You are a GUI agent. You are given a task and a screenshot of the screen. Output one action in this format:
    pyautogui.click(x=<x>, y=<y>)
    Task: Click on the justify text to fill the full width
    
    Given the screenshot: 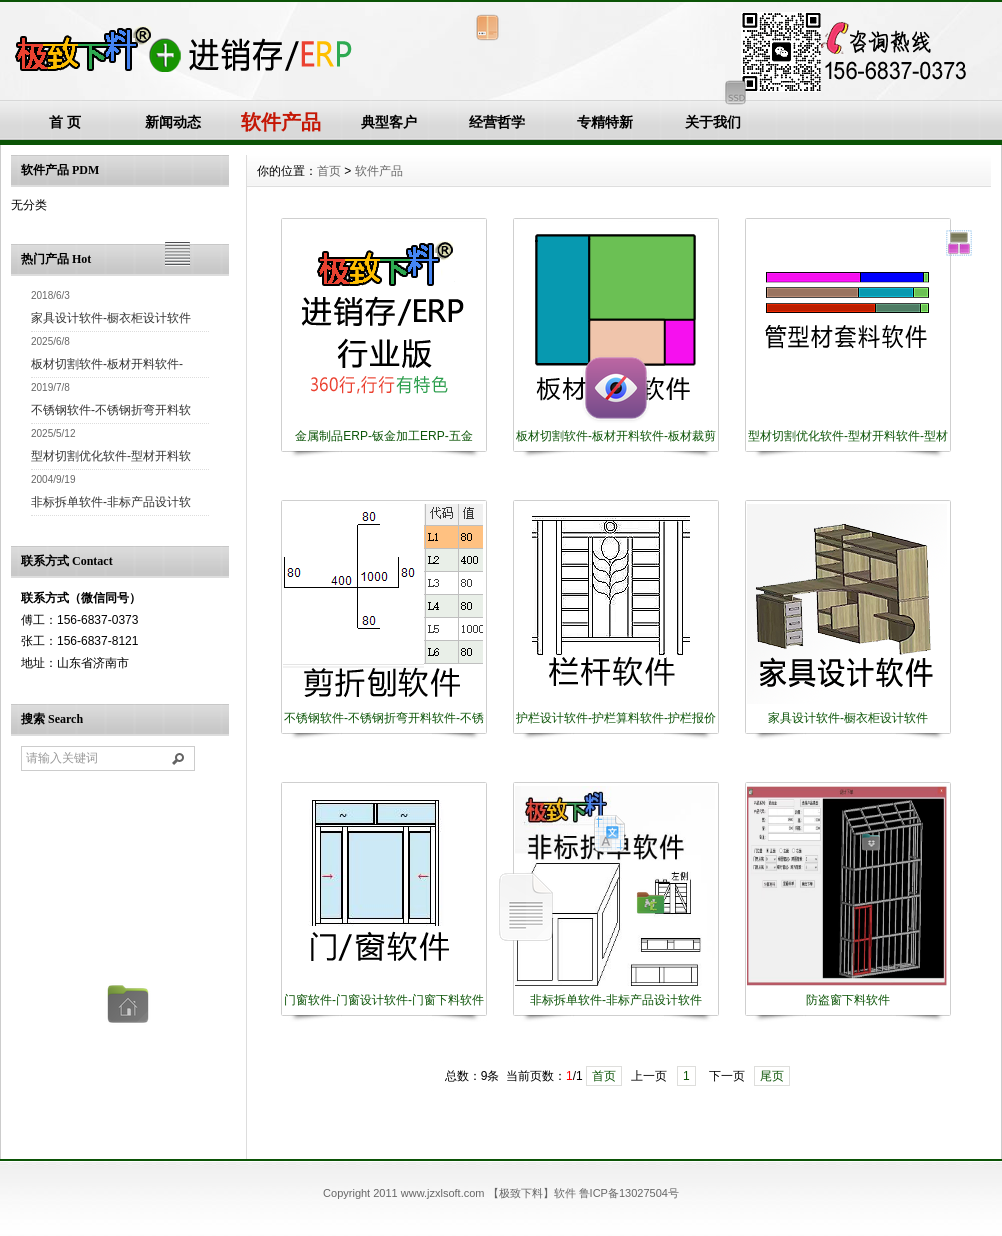 What is the action you would take?
    pyautogui.click(x=177, y=253)
    